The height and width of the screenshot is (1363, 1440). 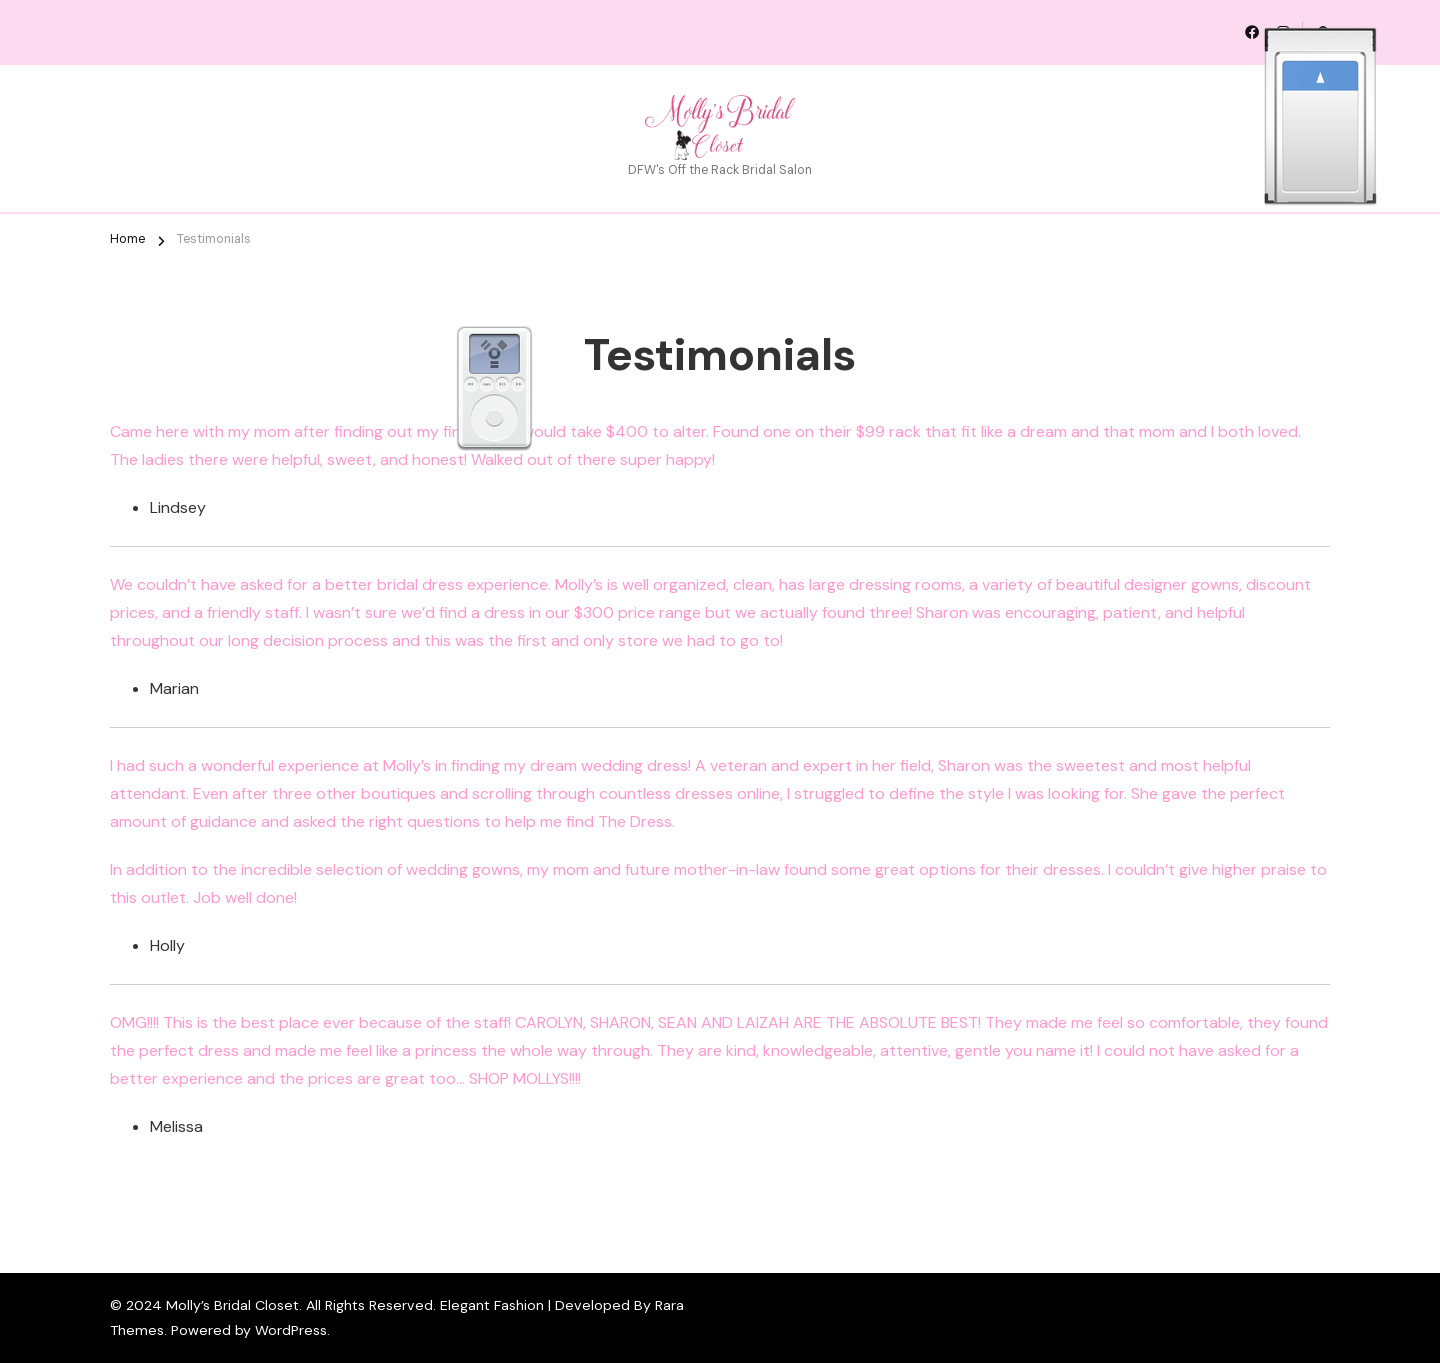 What do you see at coordinates (494, 388) in the screenshot?
I see `classic iPod device icon` at bounding box center [494, 388].